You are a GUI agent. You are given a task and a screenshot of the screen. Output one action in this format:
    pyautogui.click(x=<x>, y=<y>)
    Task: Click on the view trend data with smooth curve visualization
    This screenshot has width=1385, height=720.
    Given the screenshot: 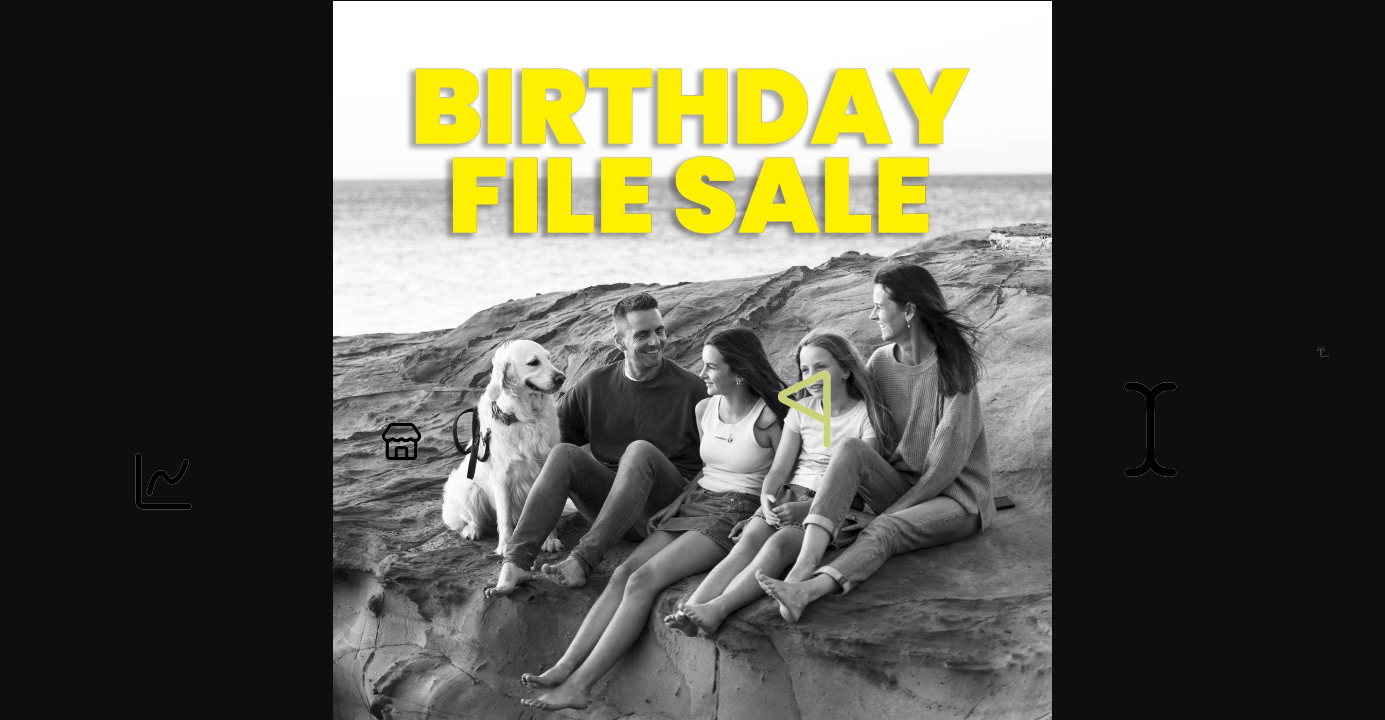 What is the action you would take?
    pyautogui.click(x=163, y=481)
    